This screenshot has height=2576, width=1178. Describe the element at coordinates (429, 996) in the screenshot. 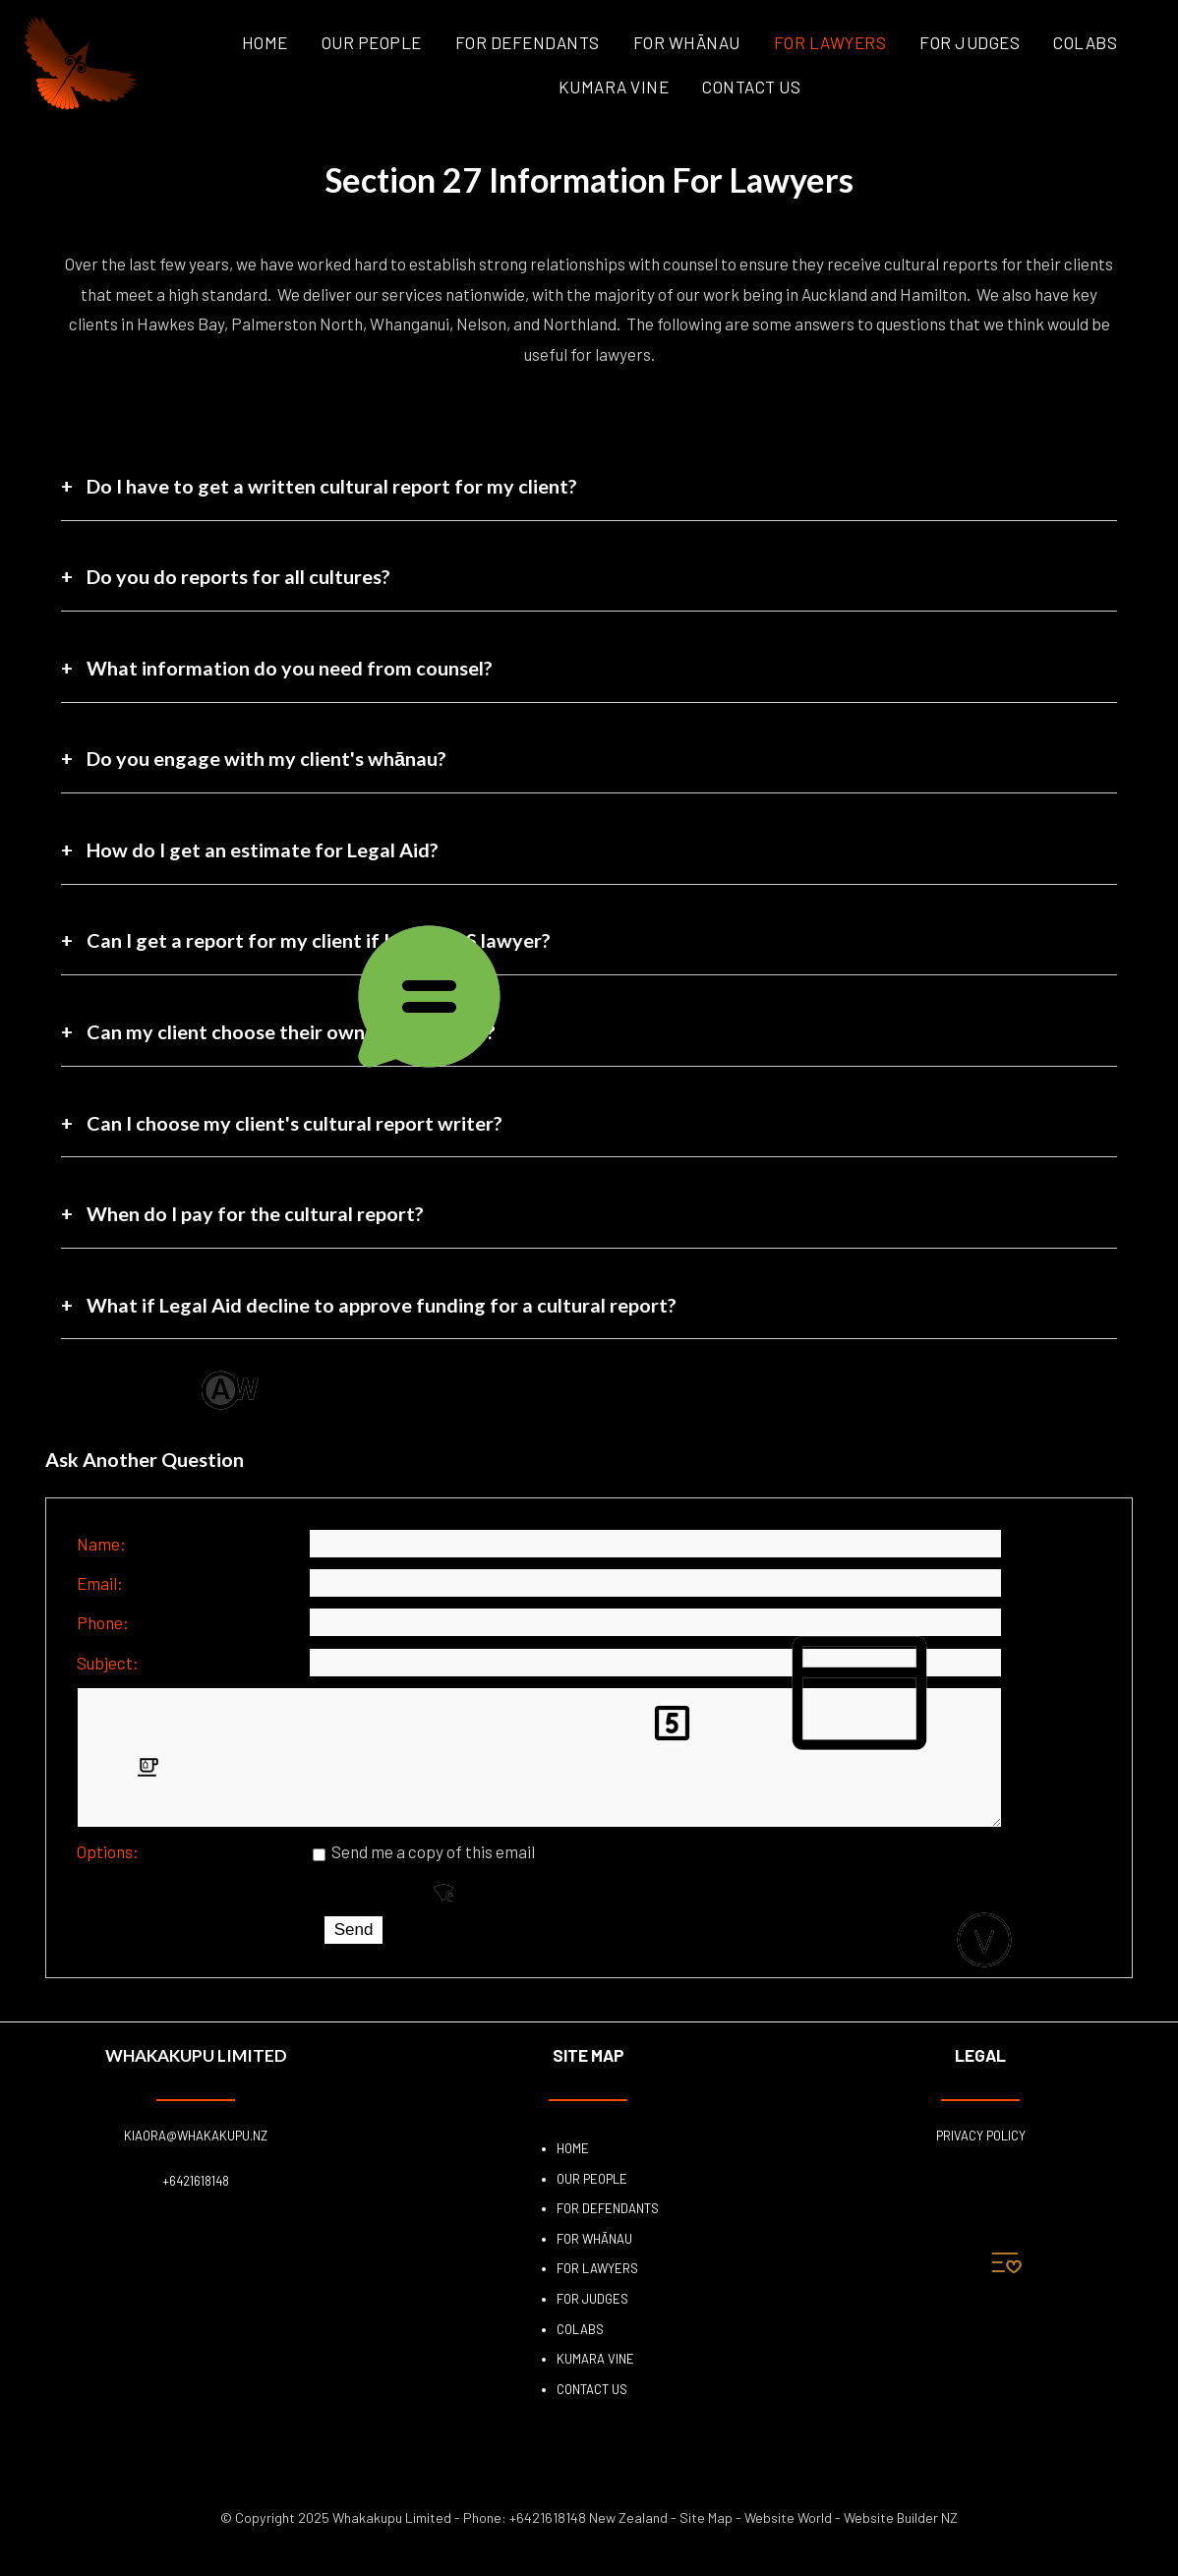

I see `open chat or messaging` at that location.